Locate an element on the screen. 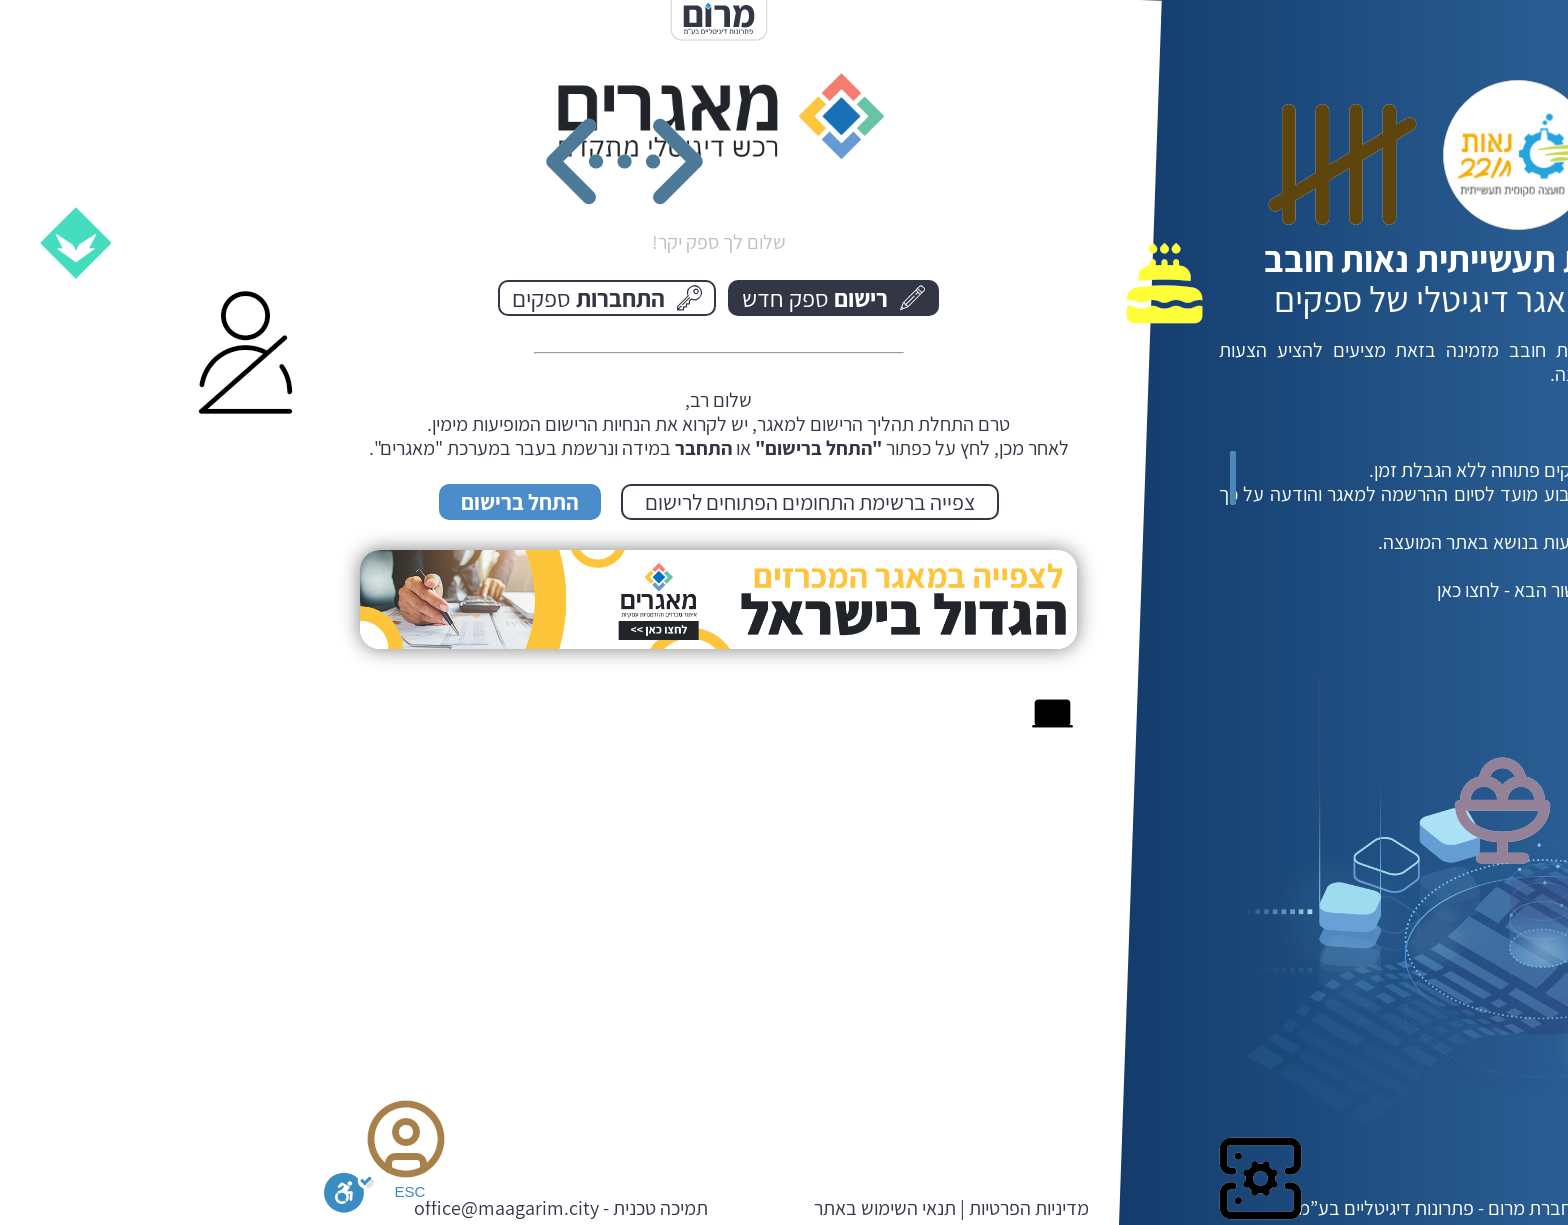 This screenshot has height=1225, width=1568. view birthday or celebration notifications is located at coordinates (1164, 282).